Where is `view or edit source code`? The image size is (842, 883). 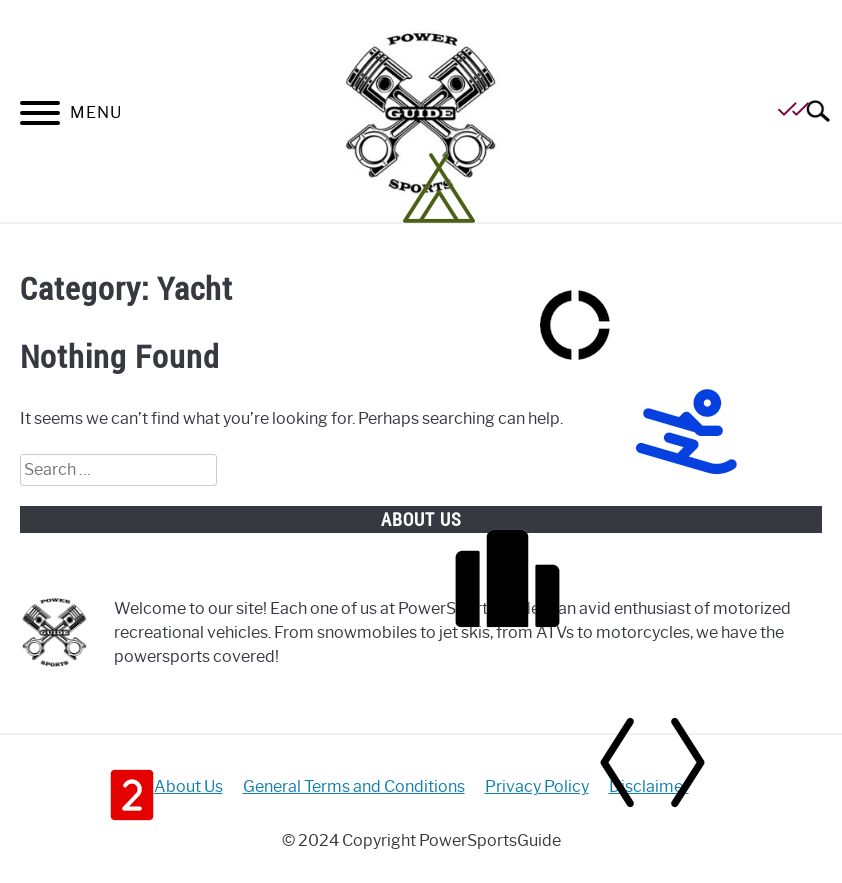
view or edit source code is located at coordinates (652, 762).